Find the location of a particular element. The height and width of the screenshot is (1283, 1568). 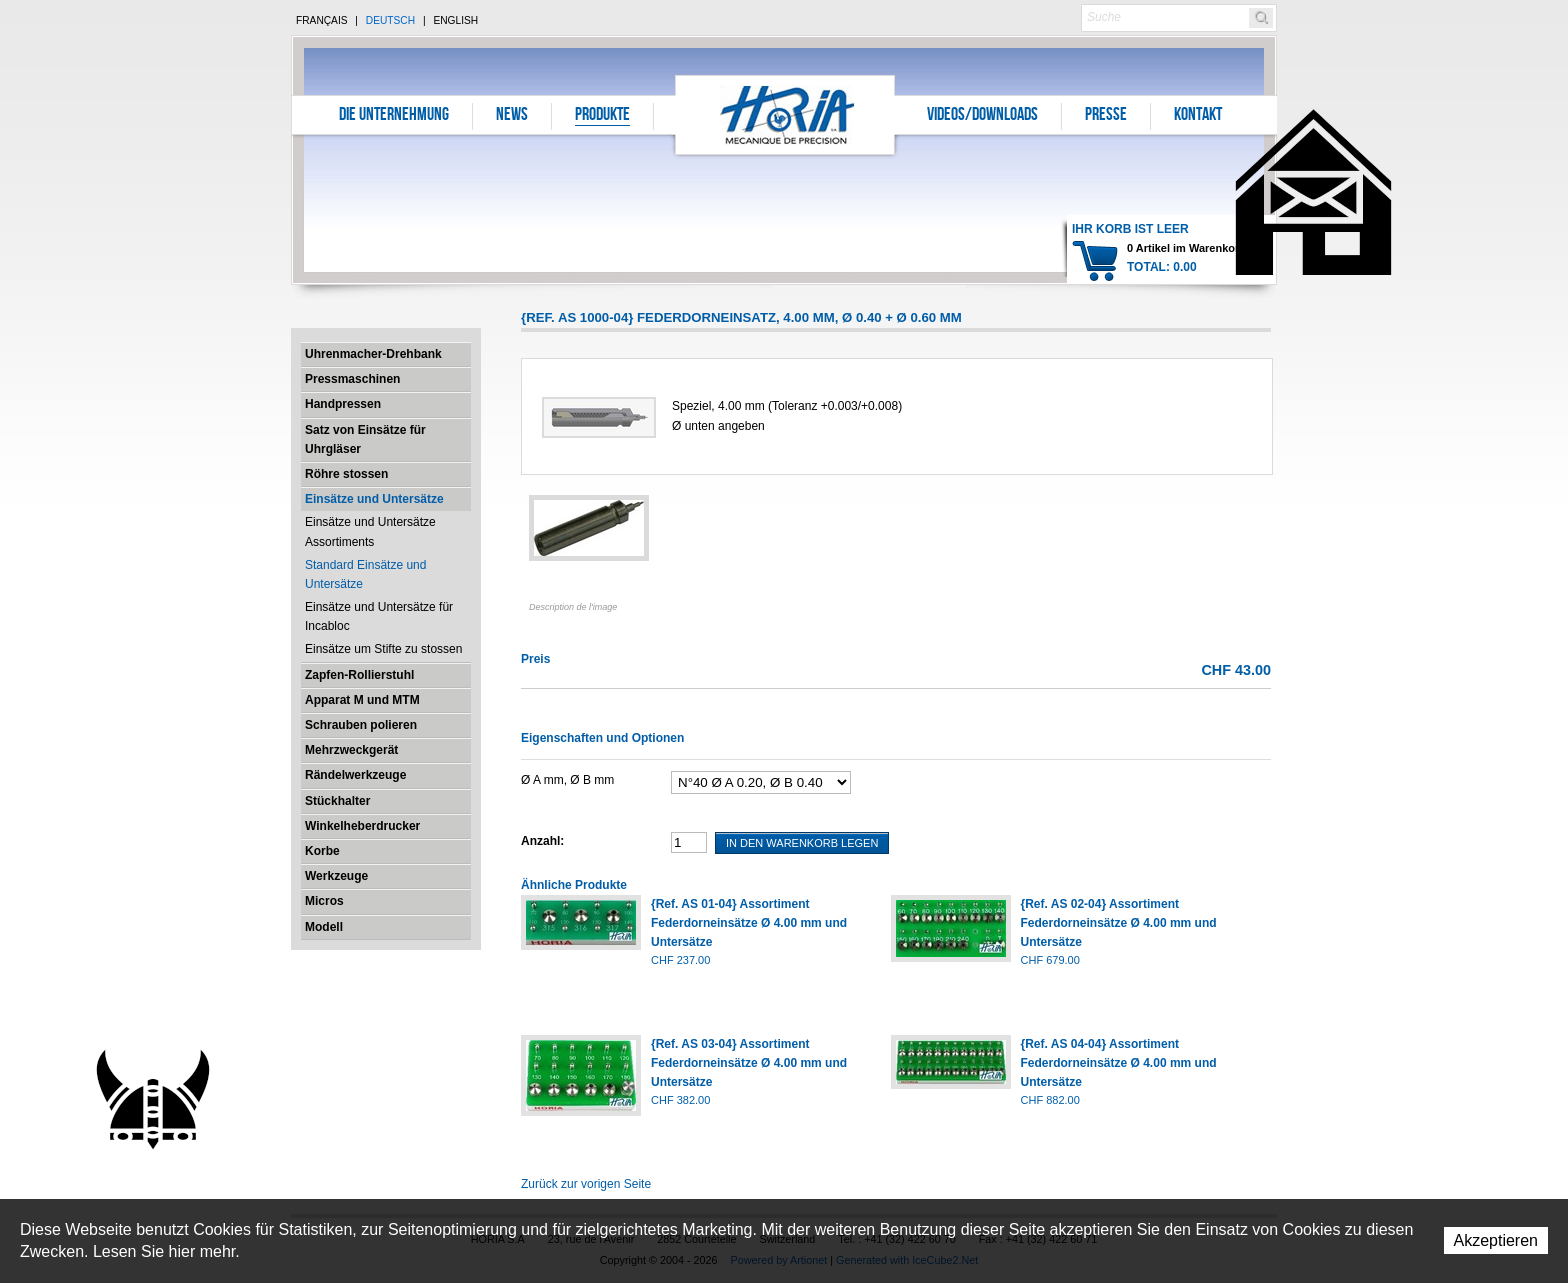

find nearby post office locations is located at coordinates (1313, 191).